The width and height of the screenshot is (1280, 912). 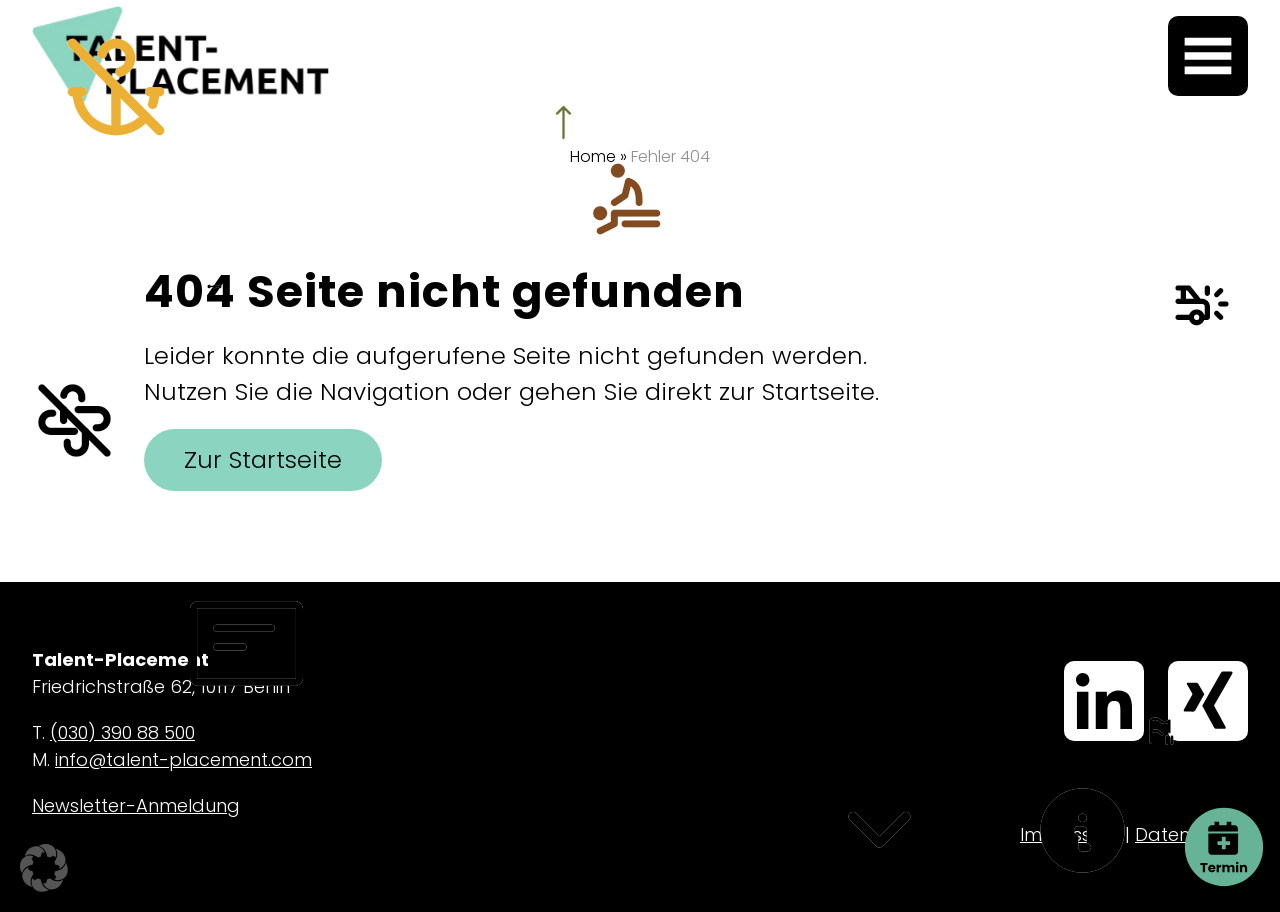 I want to click on view or create a note, so click(x=246, y=643).